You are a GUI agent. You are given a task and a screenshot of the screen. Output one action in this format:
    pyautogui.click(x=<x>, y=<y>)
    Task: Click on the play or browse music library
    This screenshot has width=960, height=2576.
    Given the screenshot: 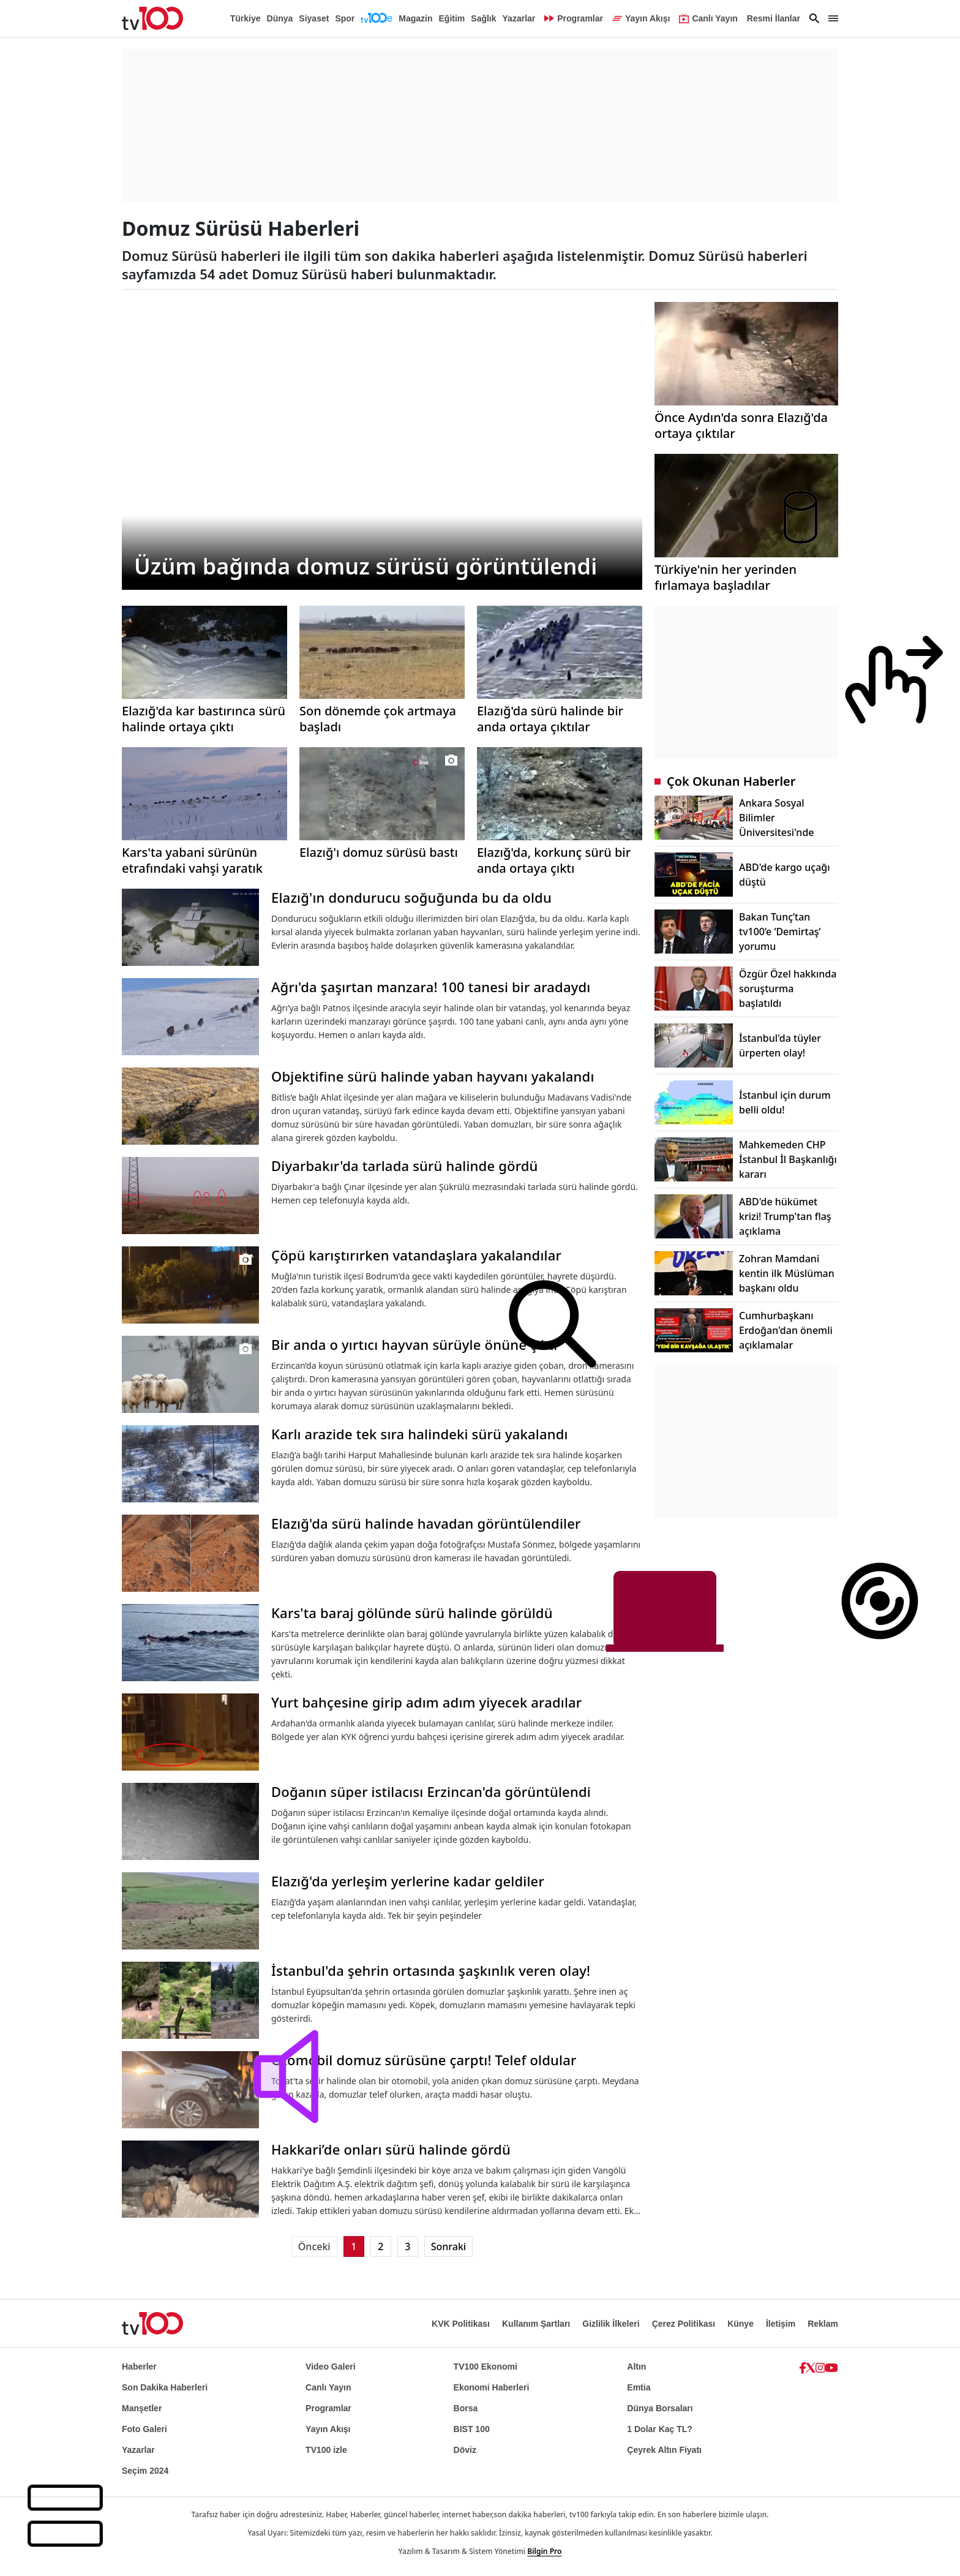 What is the action you would take?
    pyautogui.click(x=880, y=1601)
    